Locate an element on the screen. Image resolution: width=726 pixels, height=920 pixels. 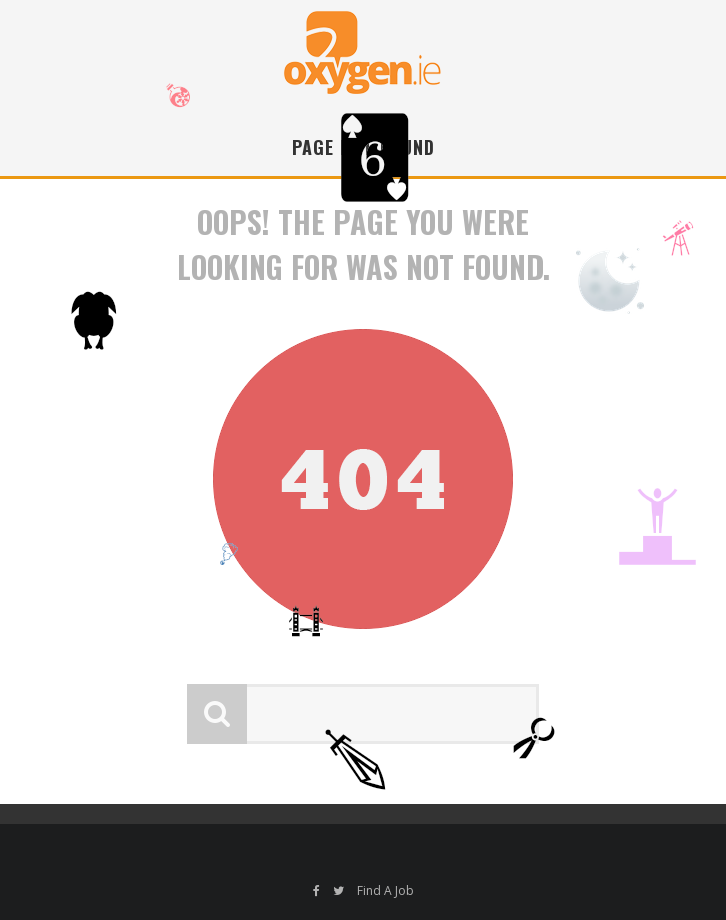
six of spades playing card is located at coordinates (374, 157).